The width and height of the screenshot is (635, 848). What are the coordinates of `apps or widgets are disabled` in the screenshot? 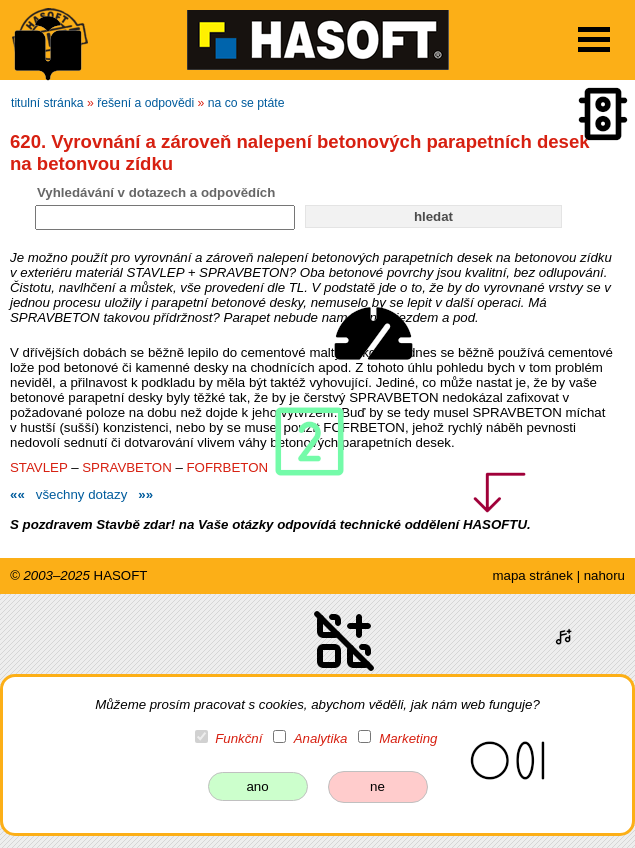 It's located at (344, 641).